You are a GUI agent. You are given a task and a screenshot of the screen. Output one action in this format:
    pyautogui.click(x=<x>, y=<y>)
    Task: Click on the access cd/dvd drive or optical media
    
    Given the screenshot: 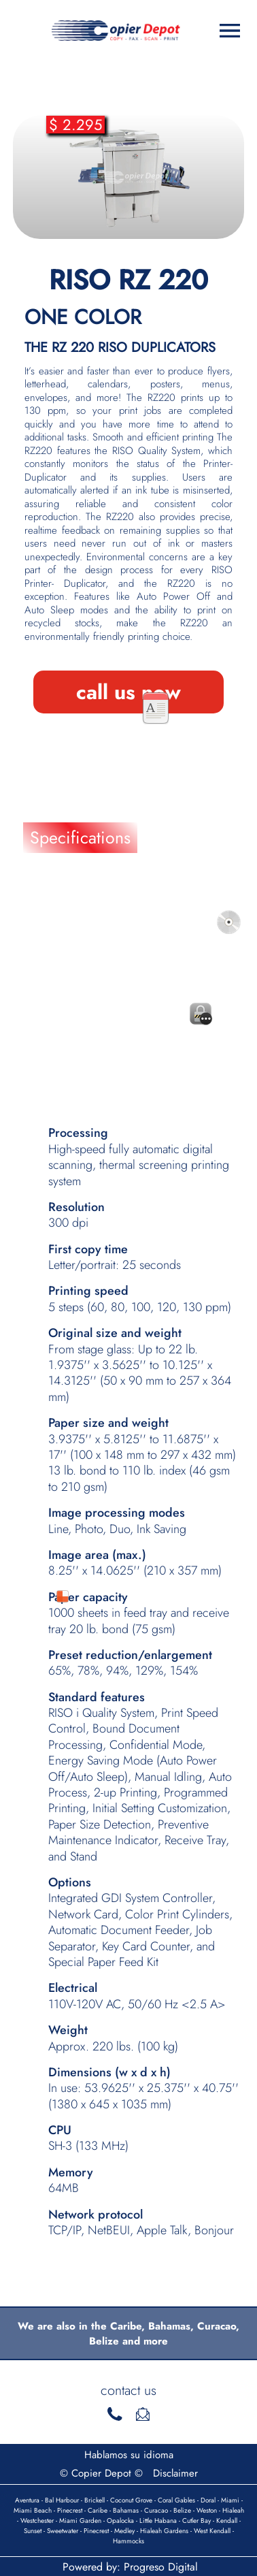 What is the action you would take?
    pyautogui.click(x=228, y=922)
    